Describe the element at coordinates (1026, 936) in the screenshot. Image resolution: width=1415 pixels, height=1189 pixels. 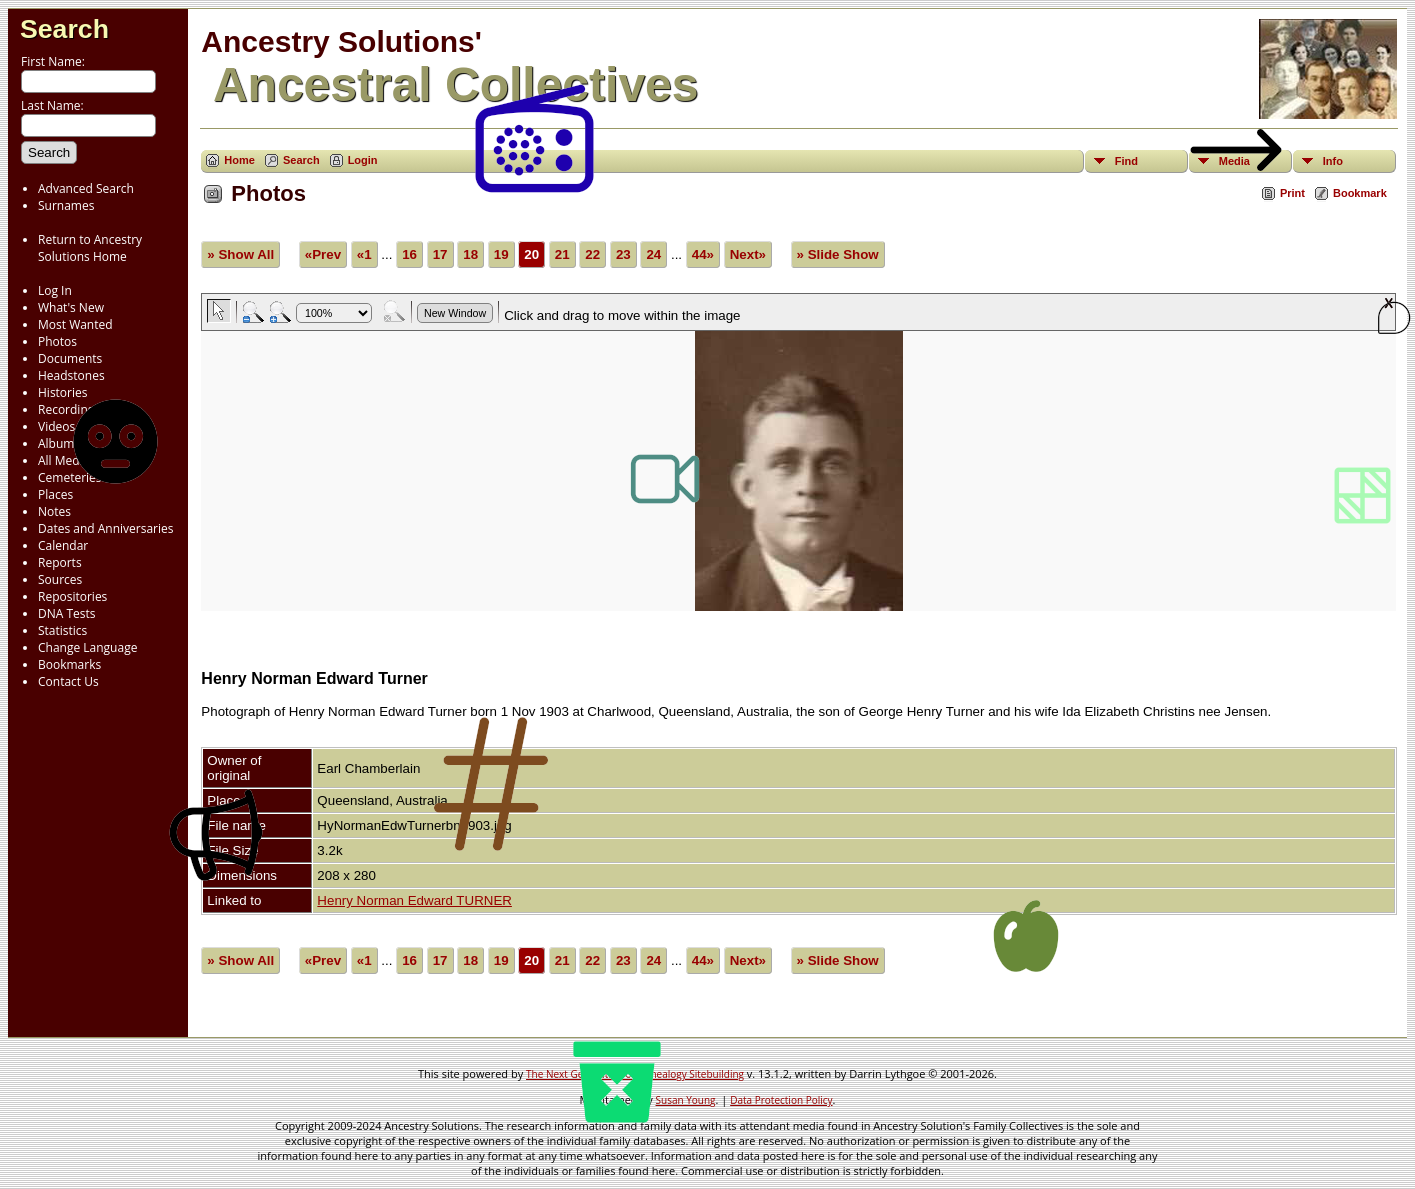
I see `access health or nutrition tracking features` at that location.